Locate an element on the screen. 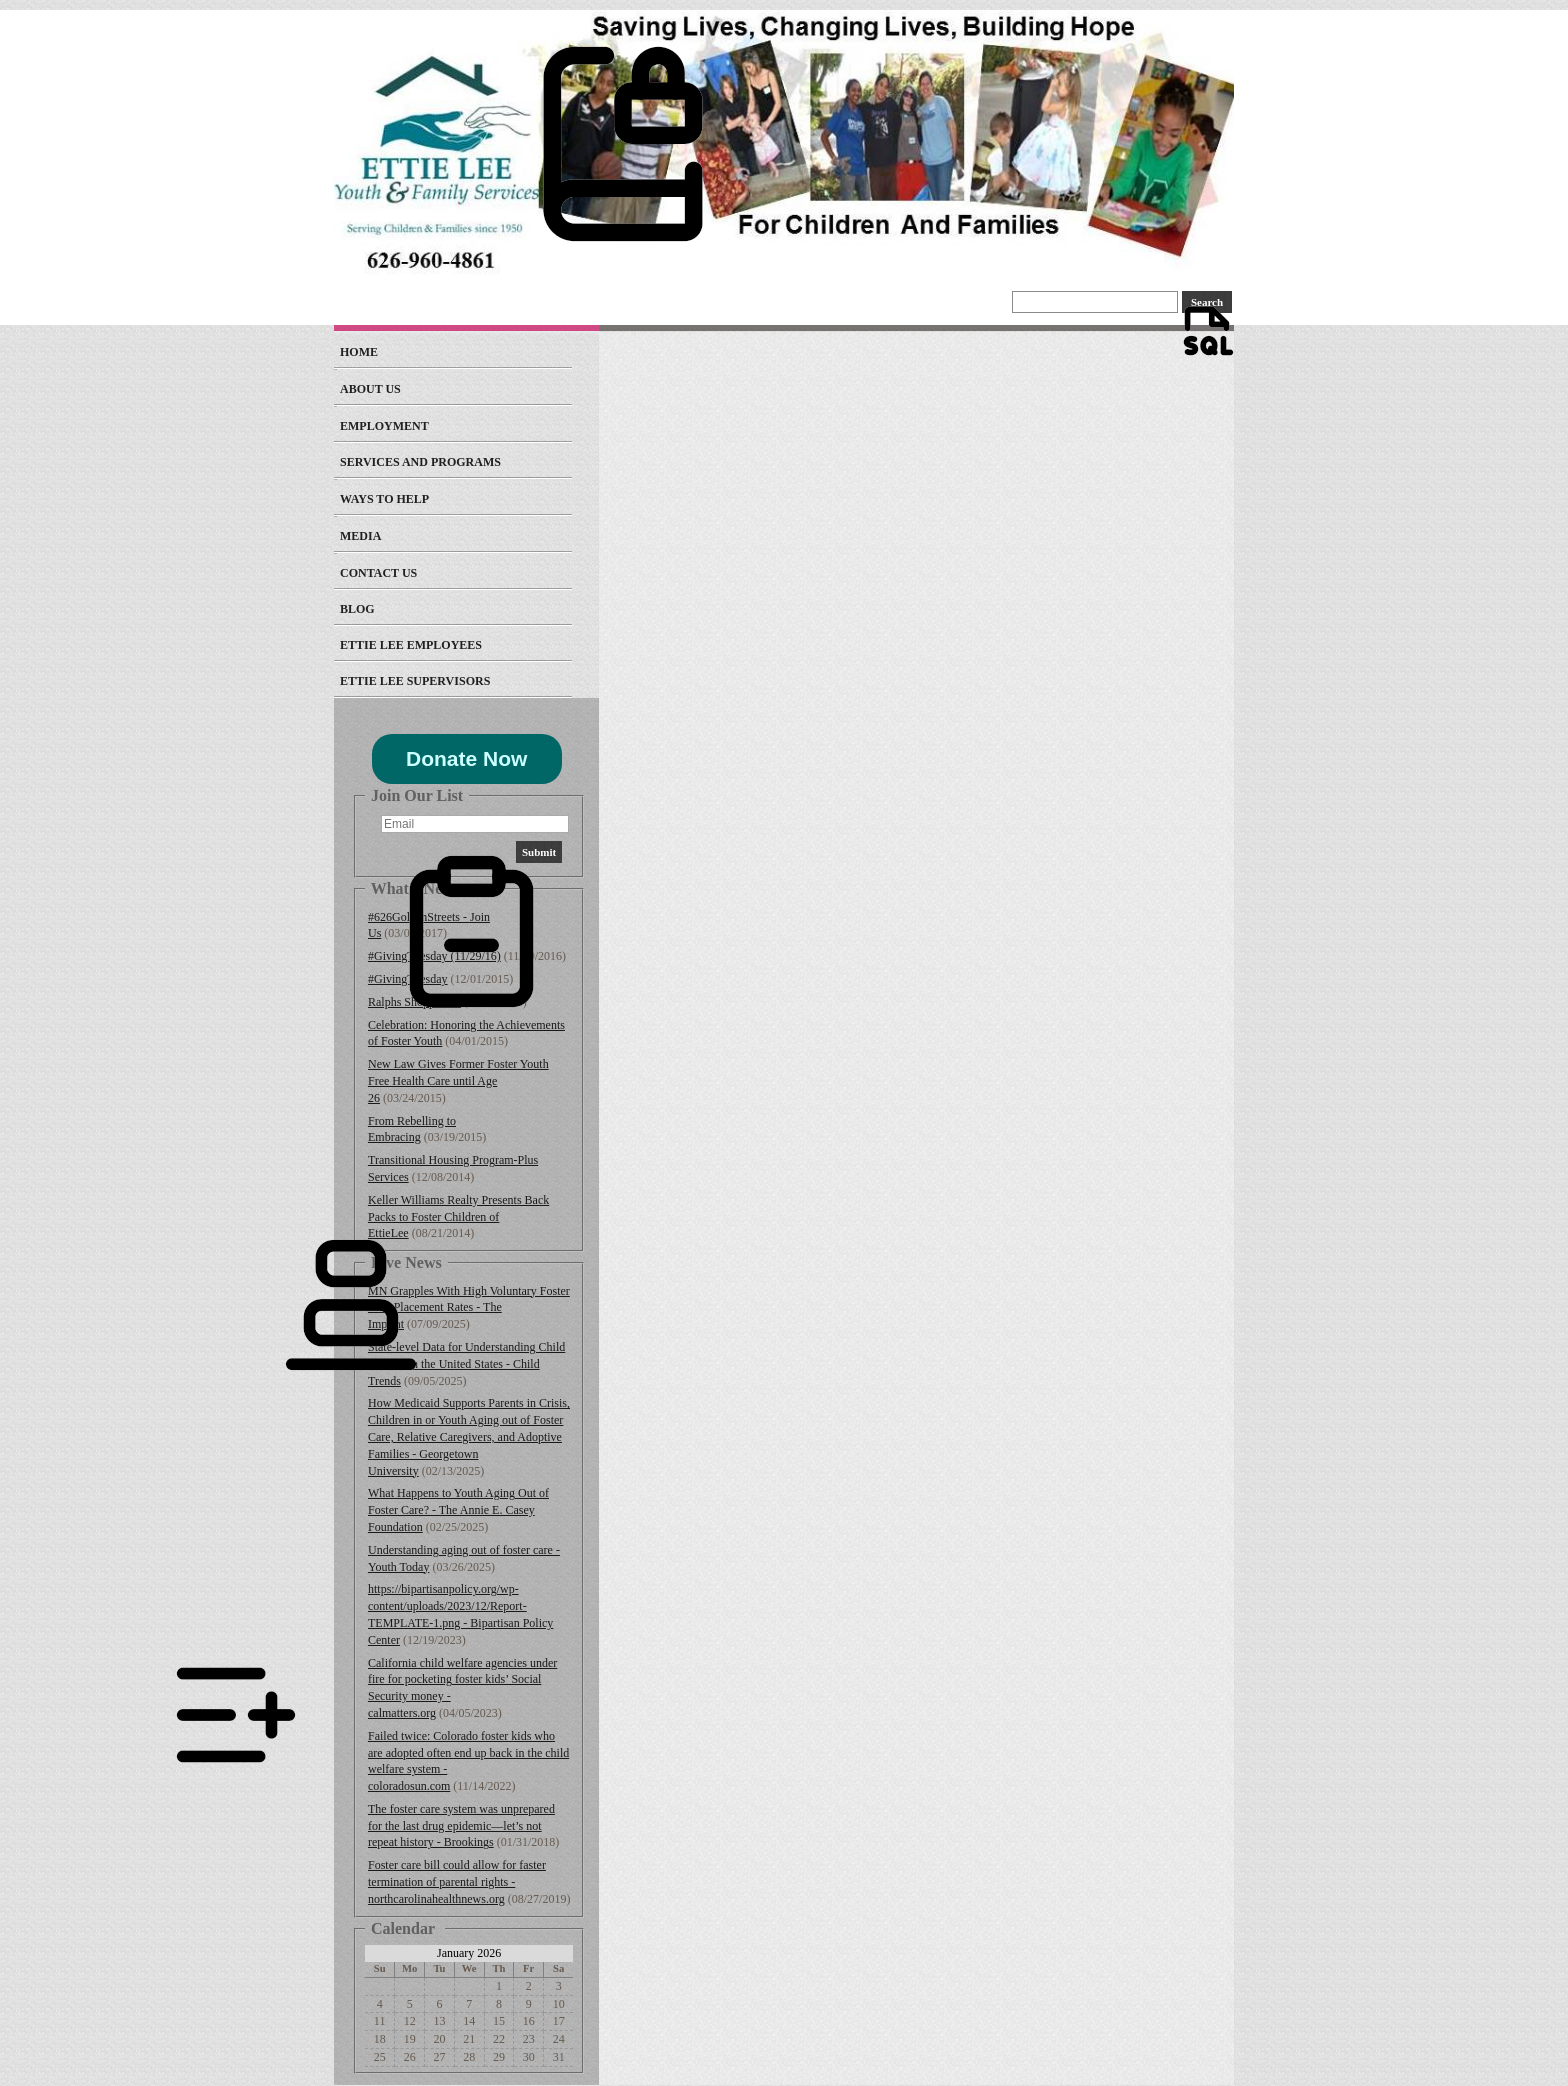 The image size is (1568, 2086). add a new item to the list is located at coordinates (236, 1715).